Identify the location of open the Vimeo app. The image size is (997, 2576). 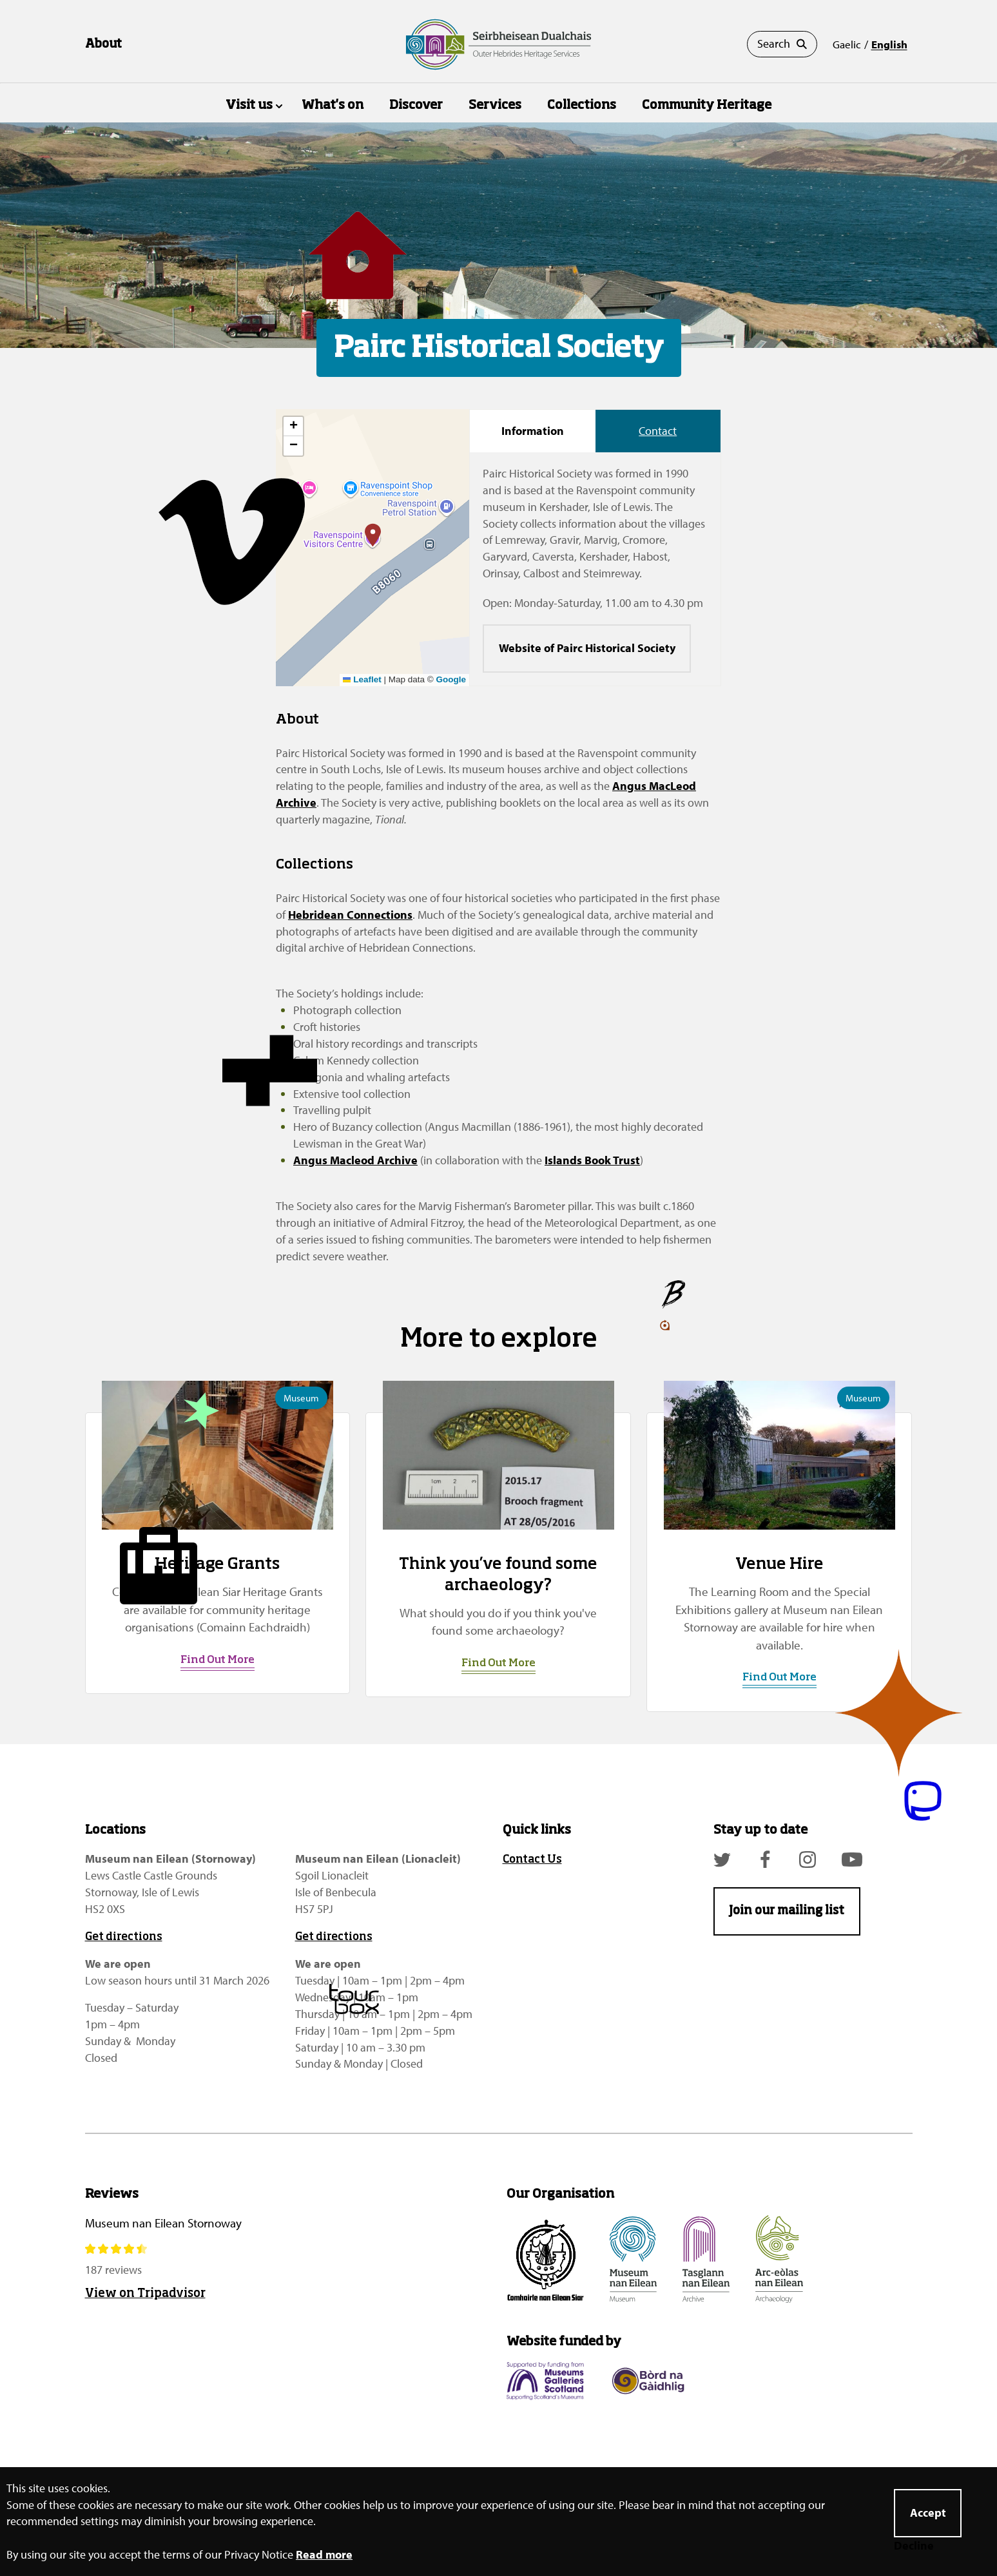
(231, 541).